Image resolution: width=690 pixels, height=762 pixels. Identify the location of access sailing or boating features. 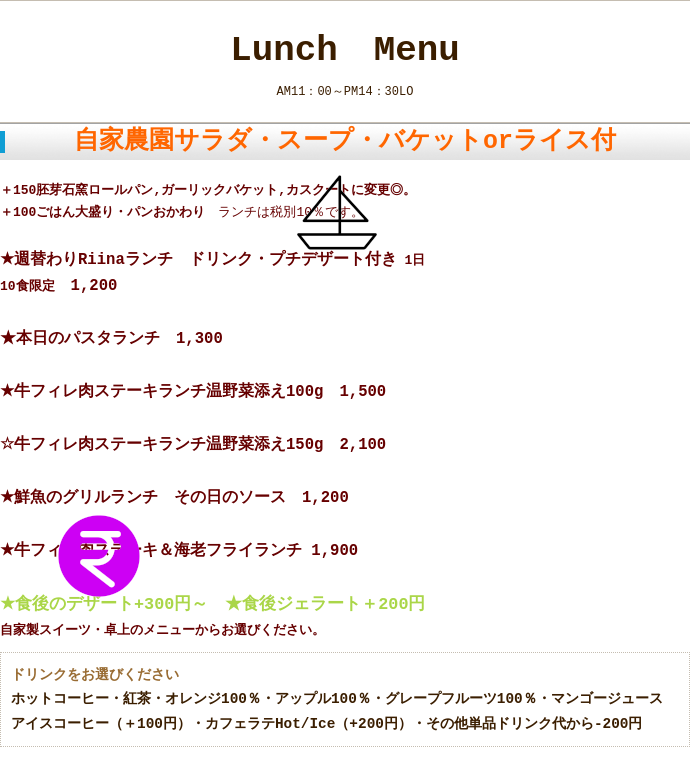
(337, 218).